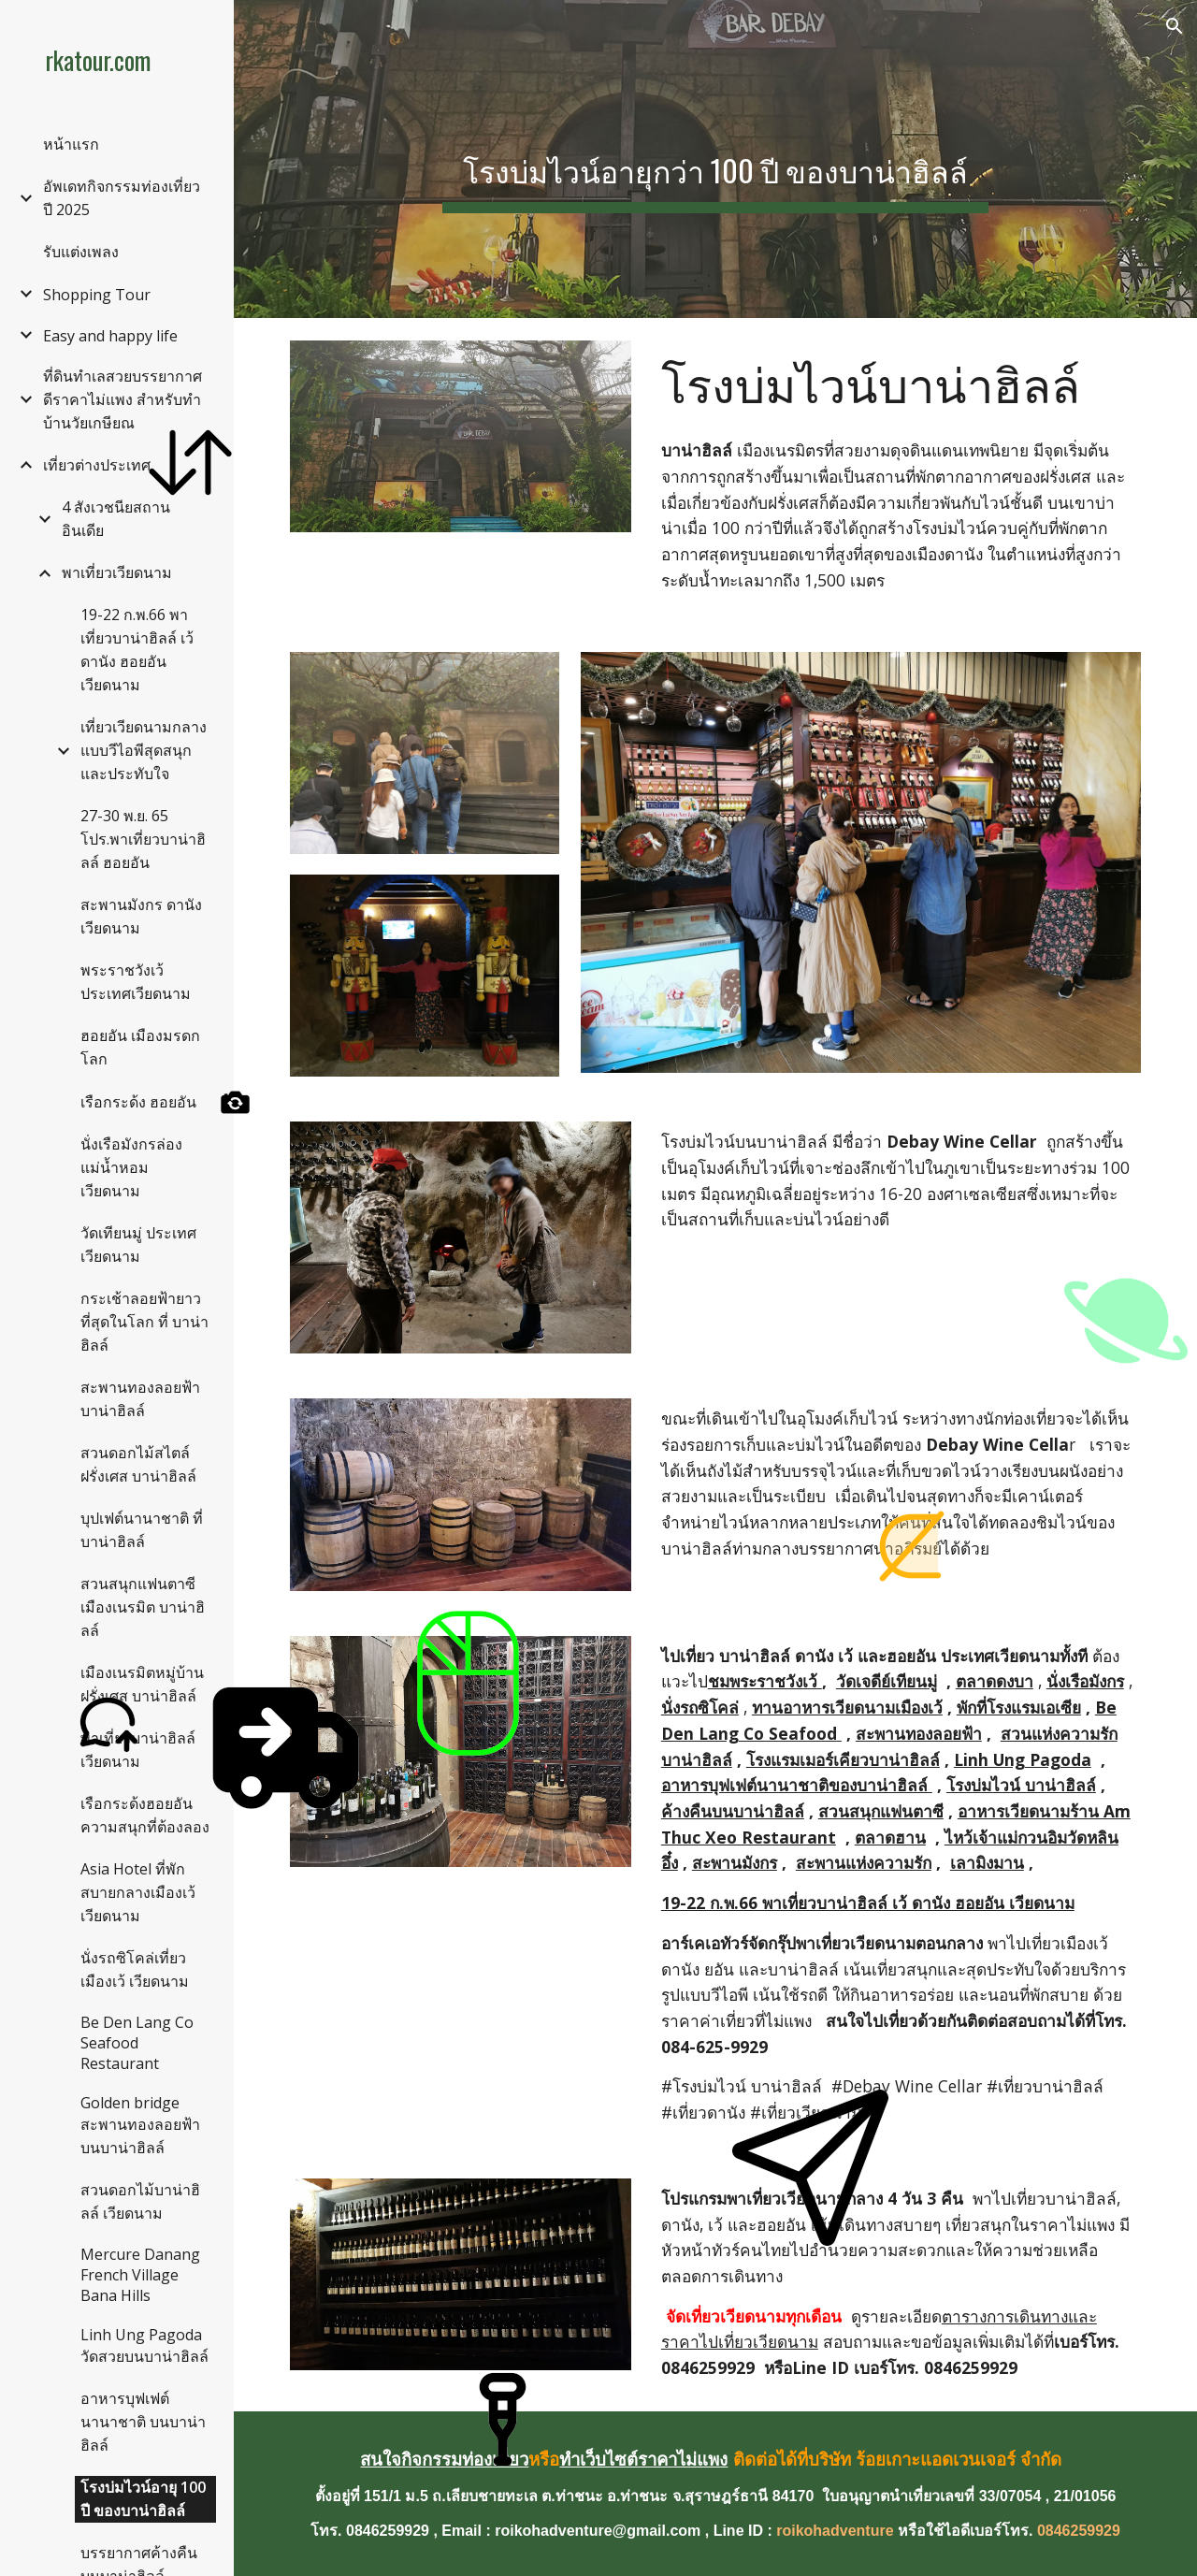 This screenshot has height=2576, width=1197. What do you see at coordinates (1126, 1321) in the screenshot?
I see `explore global or worldwide content` at bounding box center [1126, 1321].